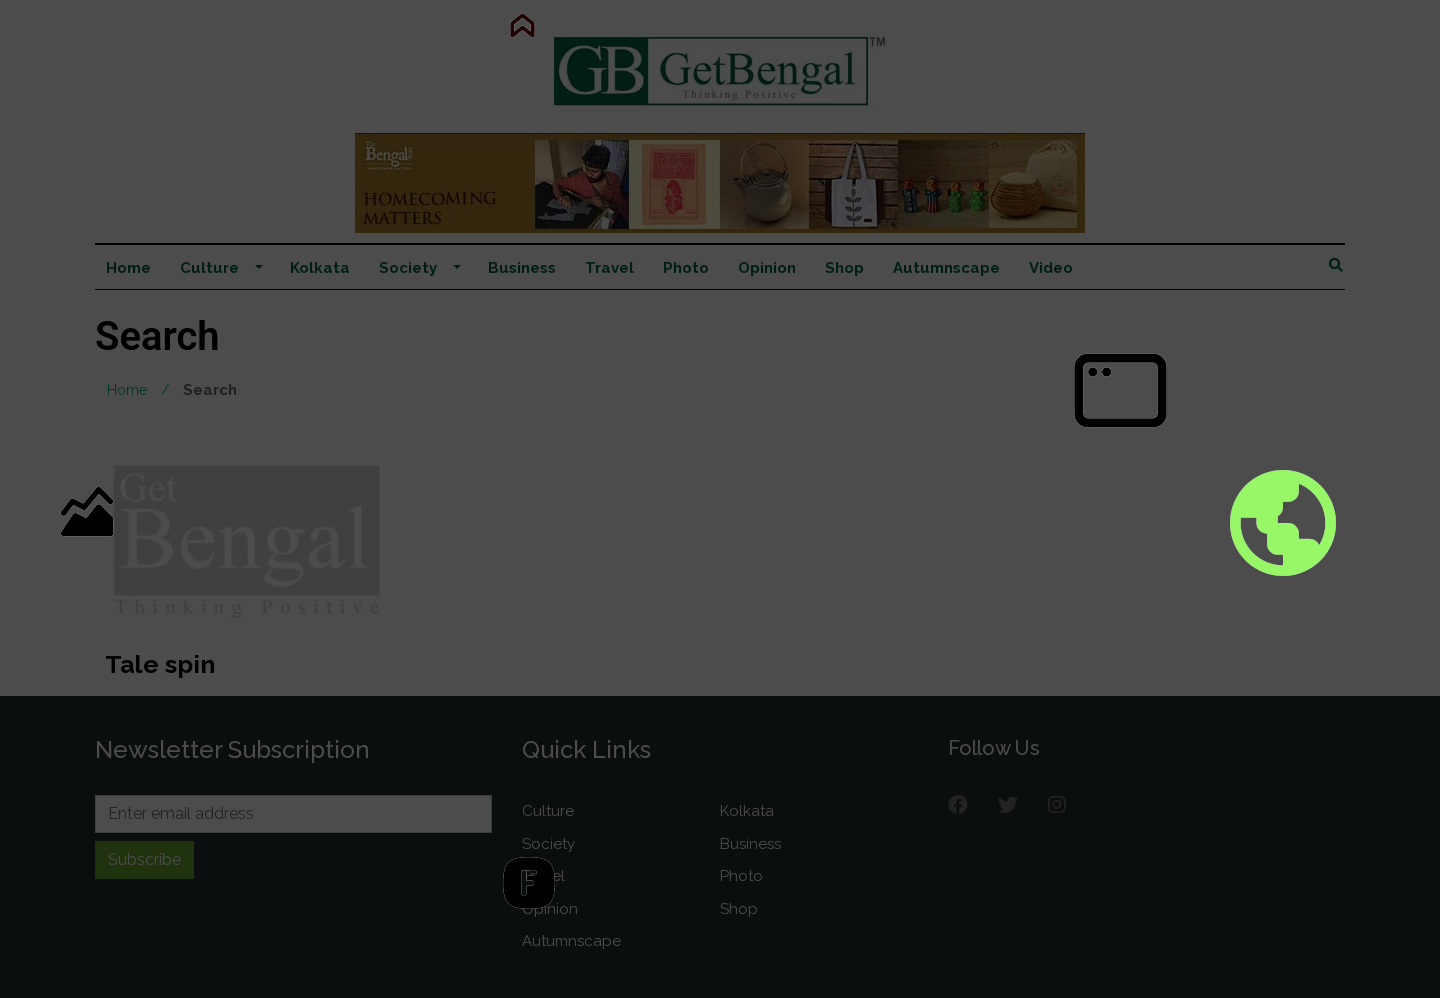 The height and width of the screenshot is (998, 1440). Describe the element at coordinates (529, 883) in the screenshot. I see `facebook app or service integration` at that location.